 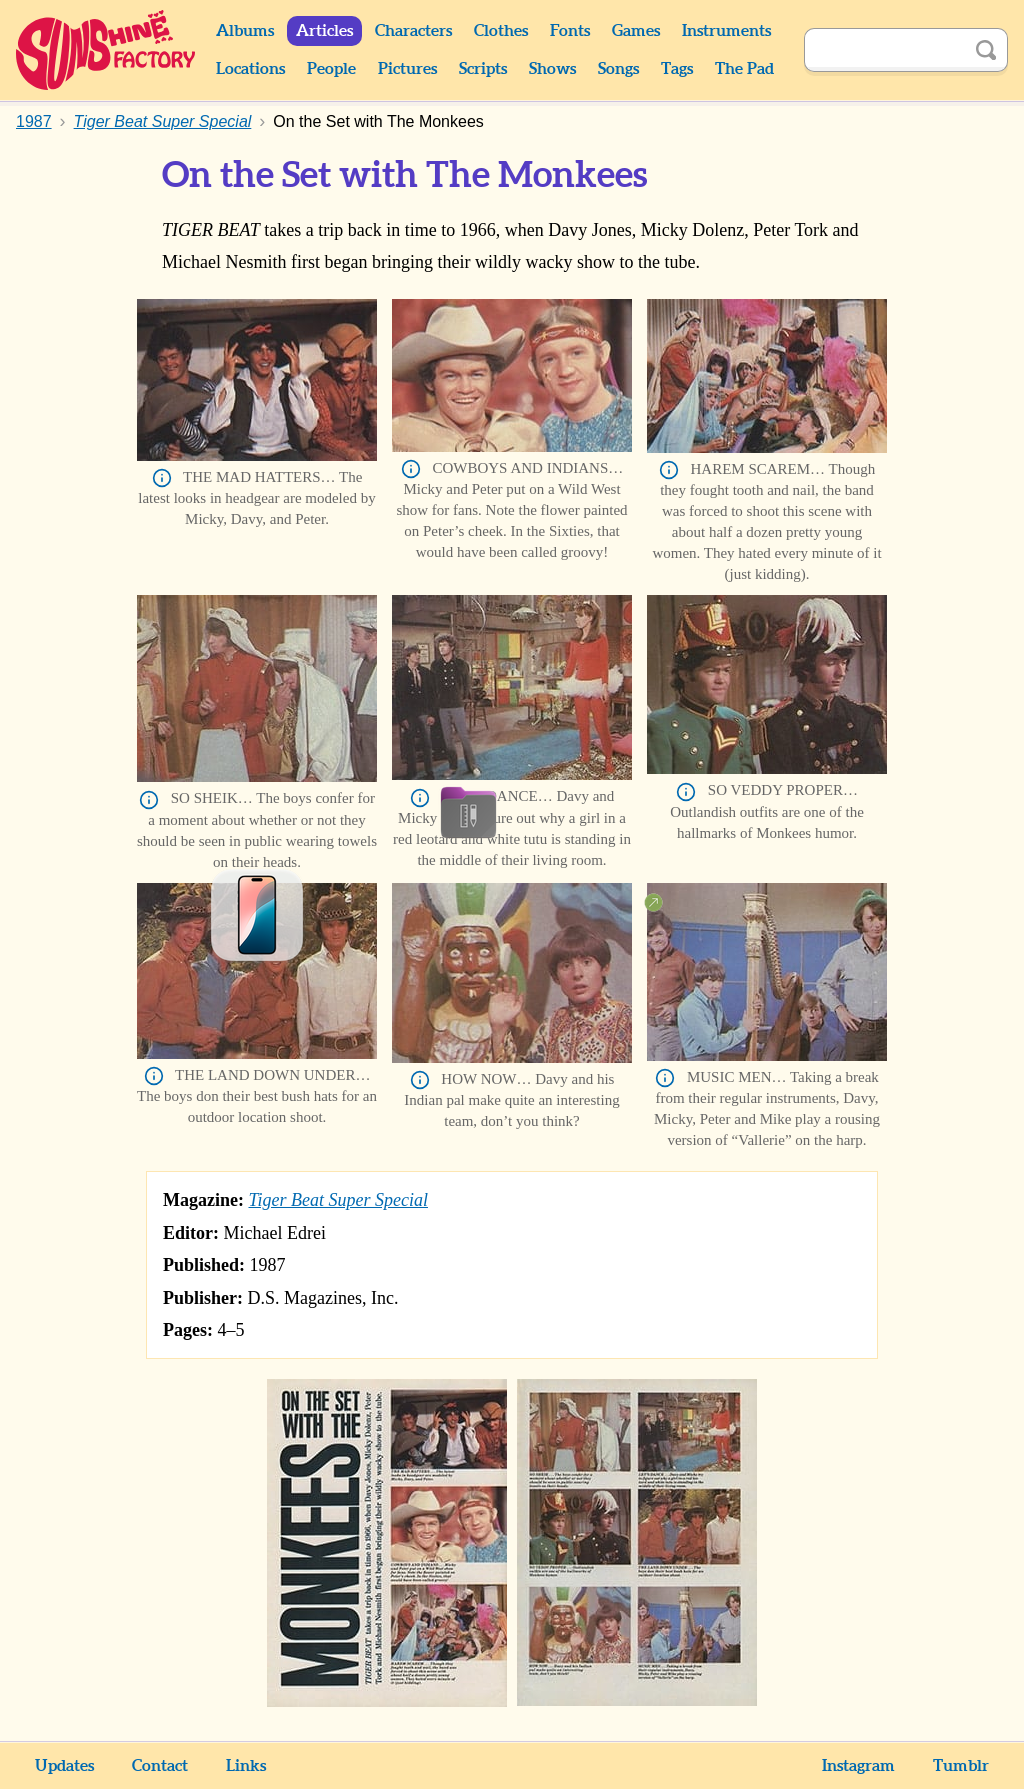 I want to click on mirror your iPhone screen to your Mac, so click(x=257, y=915).